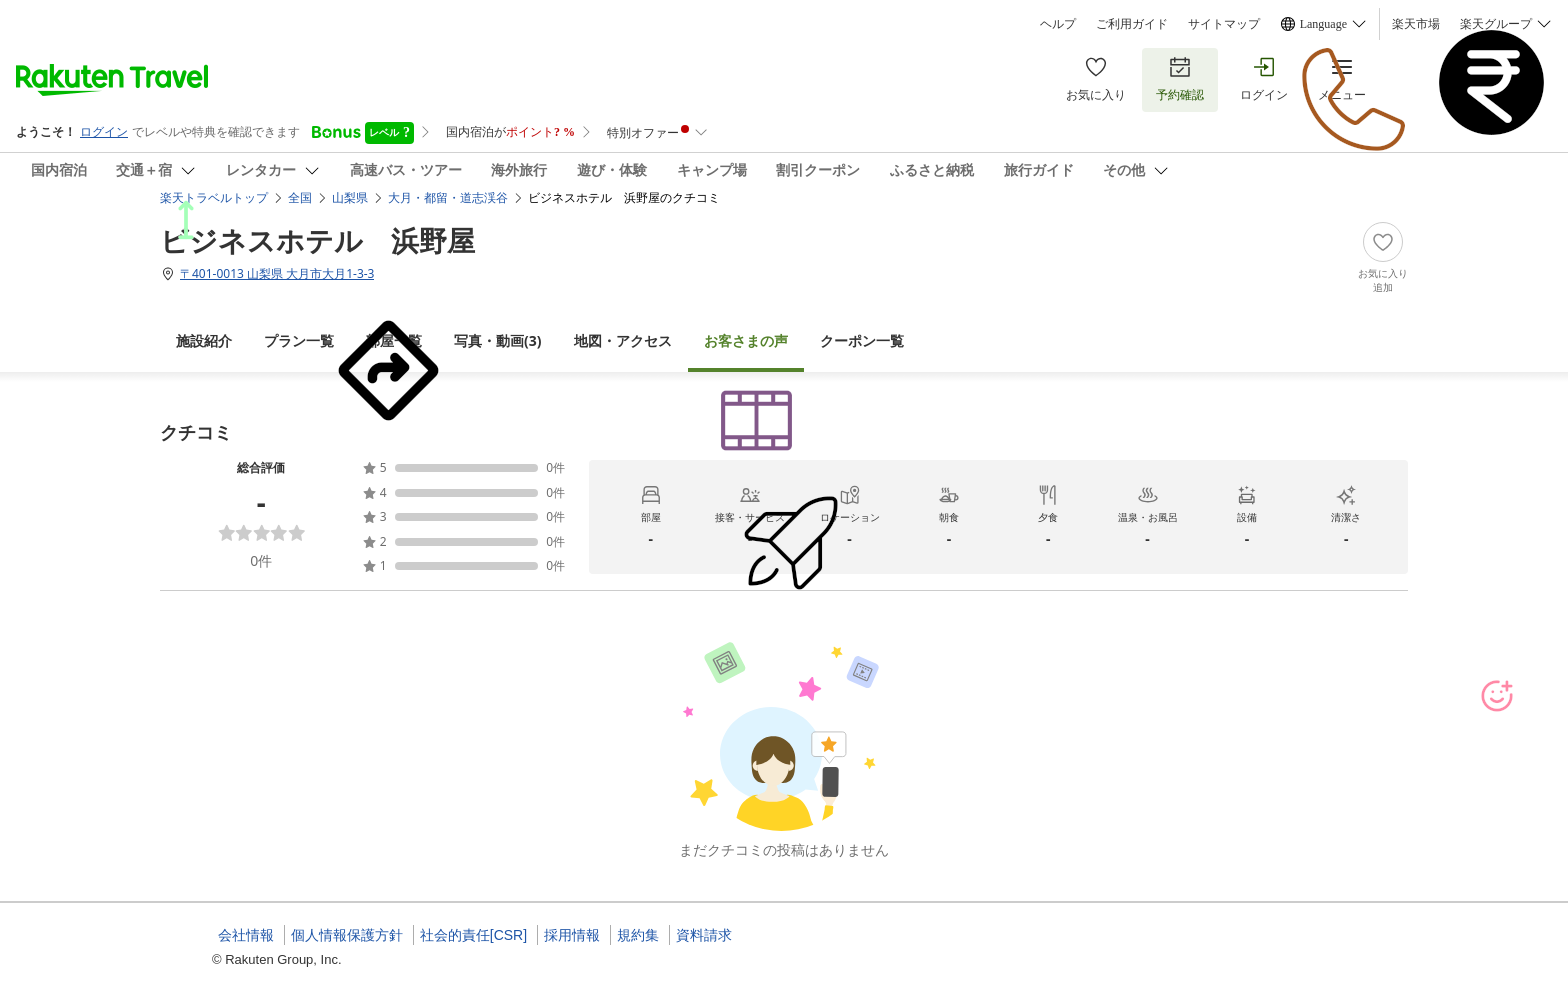 The width and height of the screenshot is (1568, 986). What do you see at coordinates (1491, 82) in the screenshot?
I see `view price in Indian rupees` at bounding box center [1491, 82].